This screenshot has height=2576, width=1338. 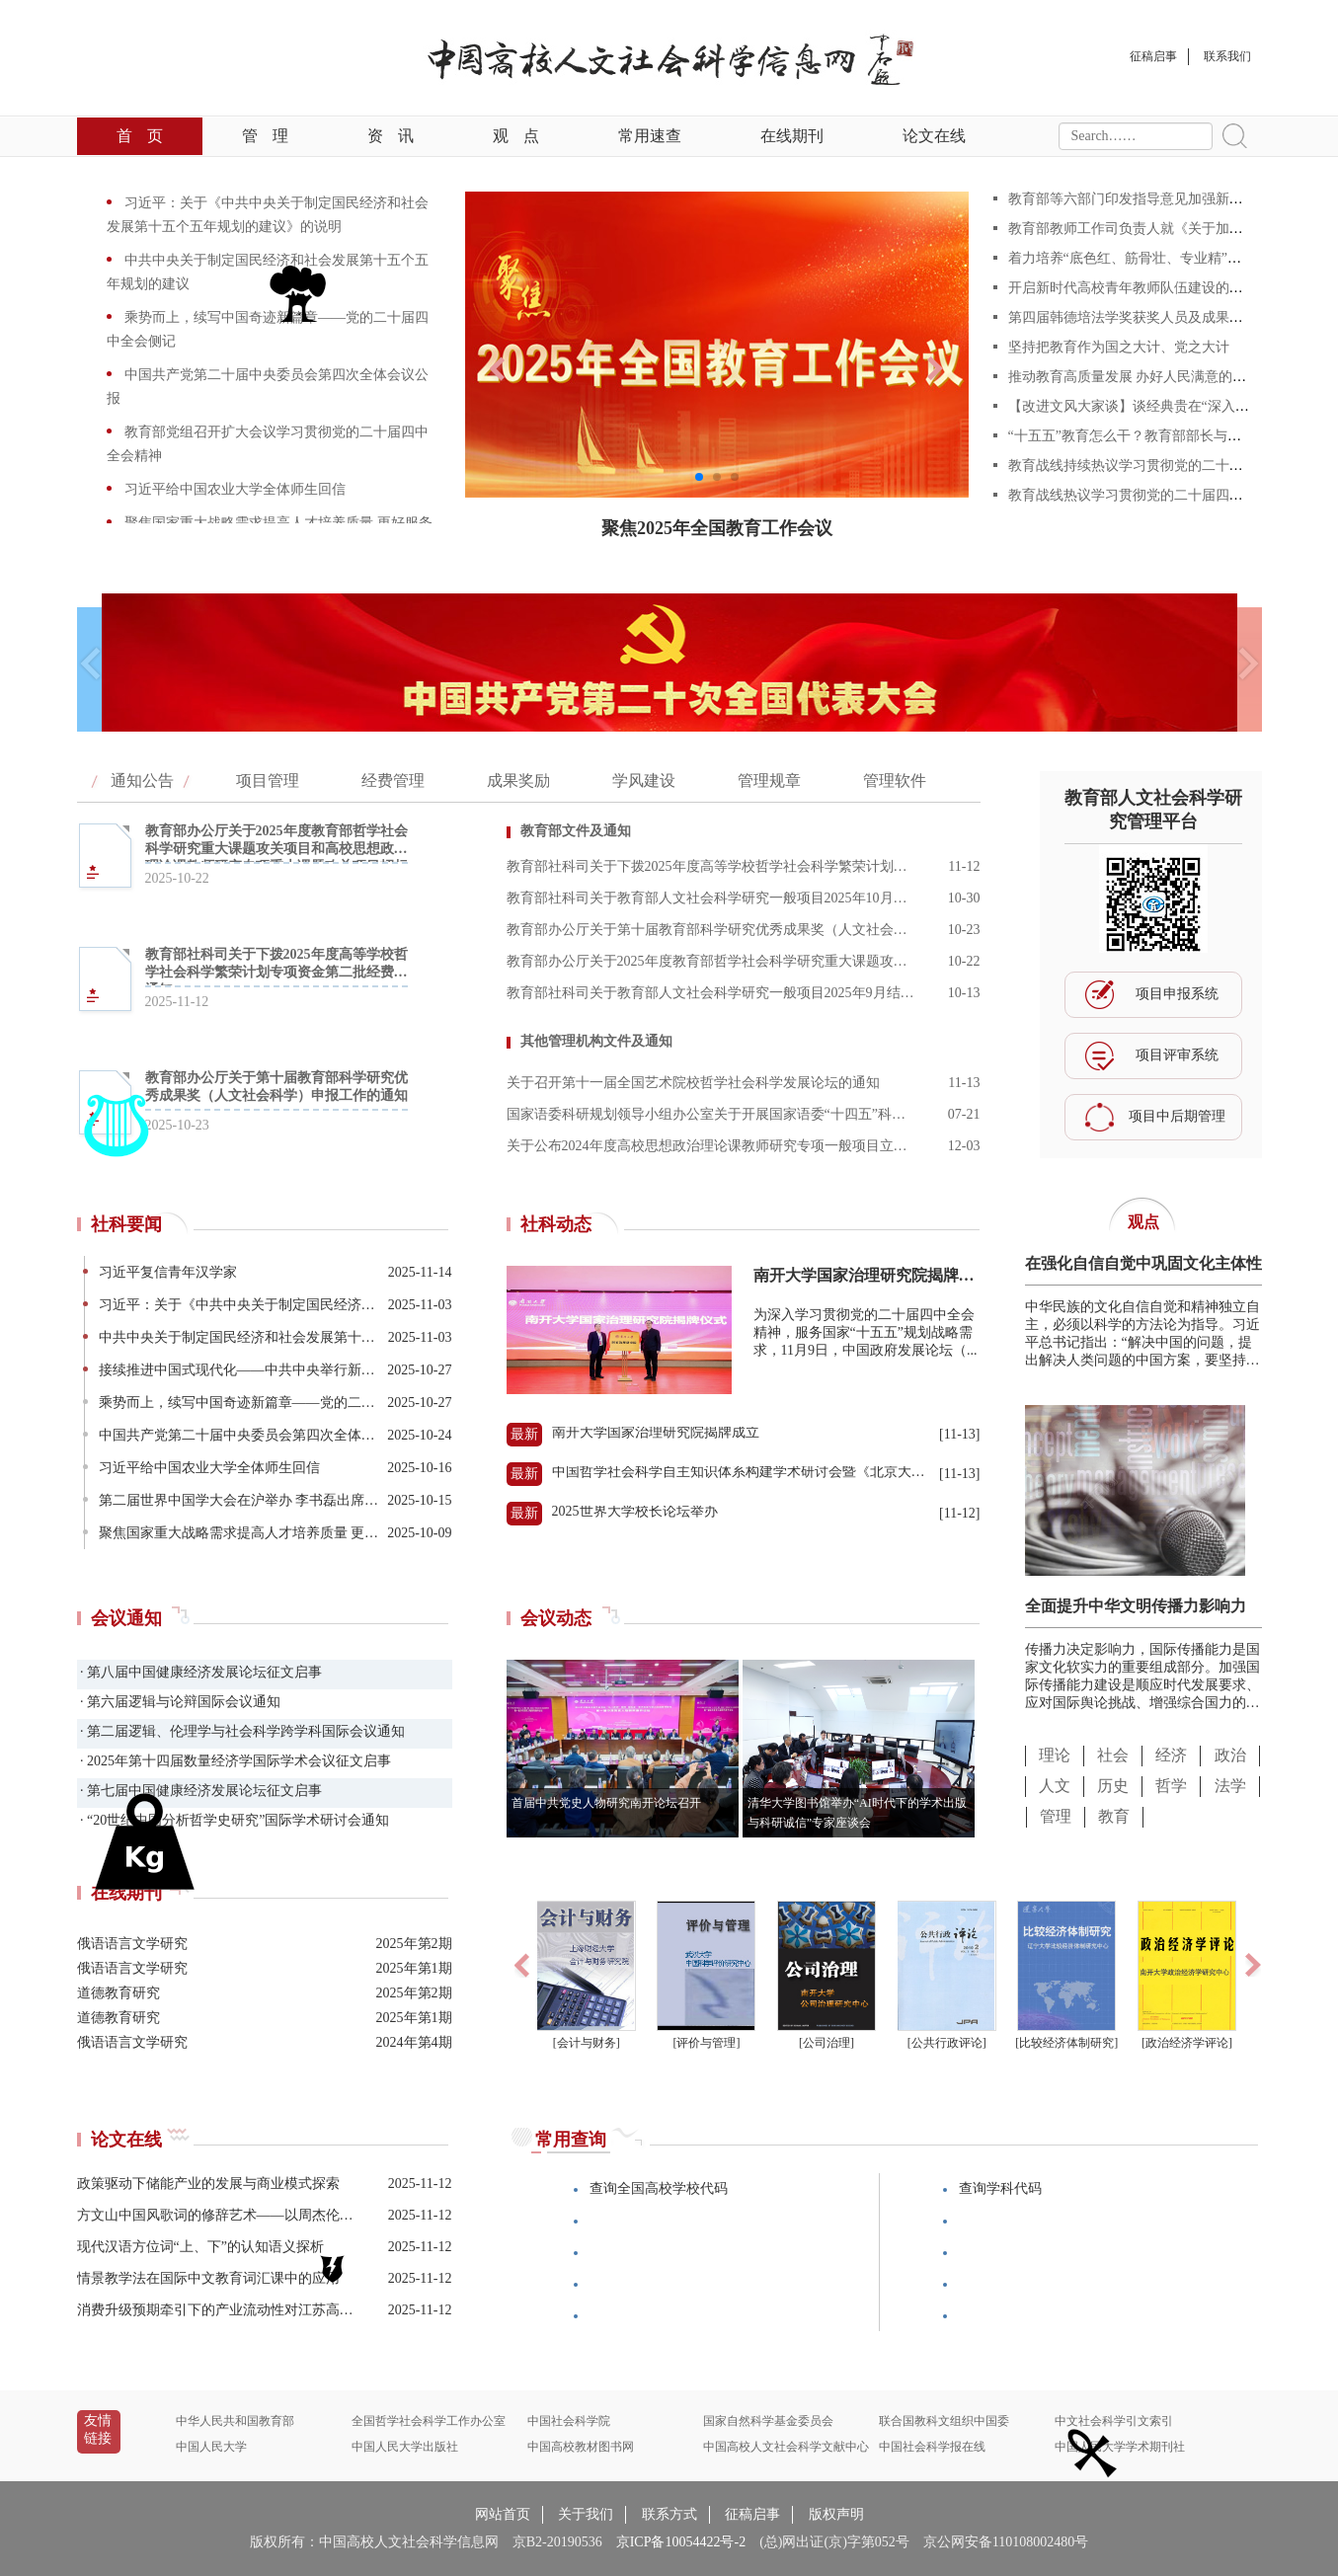 I want to click on access egyptian or ancient-themed content, so click(x=1092, y=2454).